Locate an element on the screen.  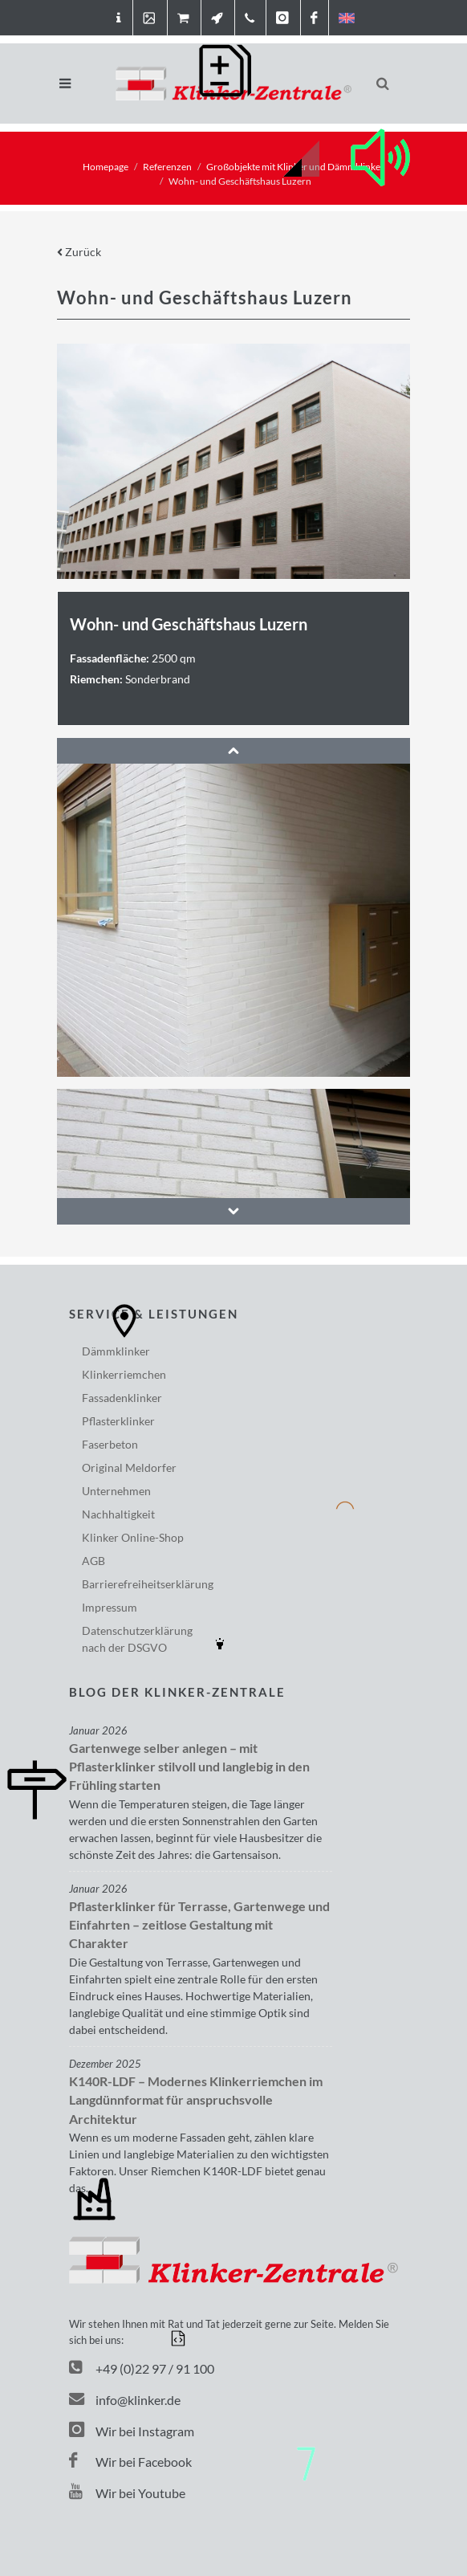
indicates content is loading is located at coordinates (345, 1510).